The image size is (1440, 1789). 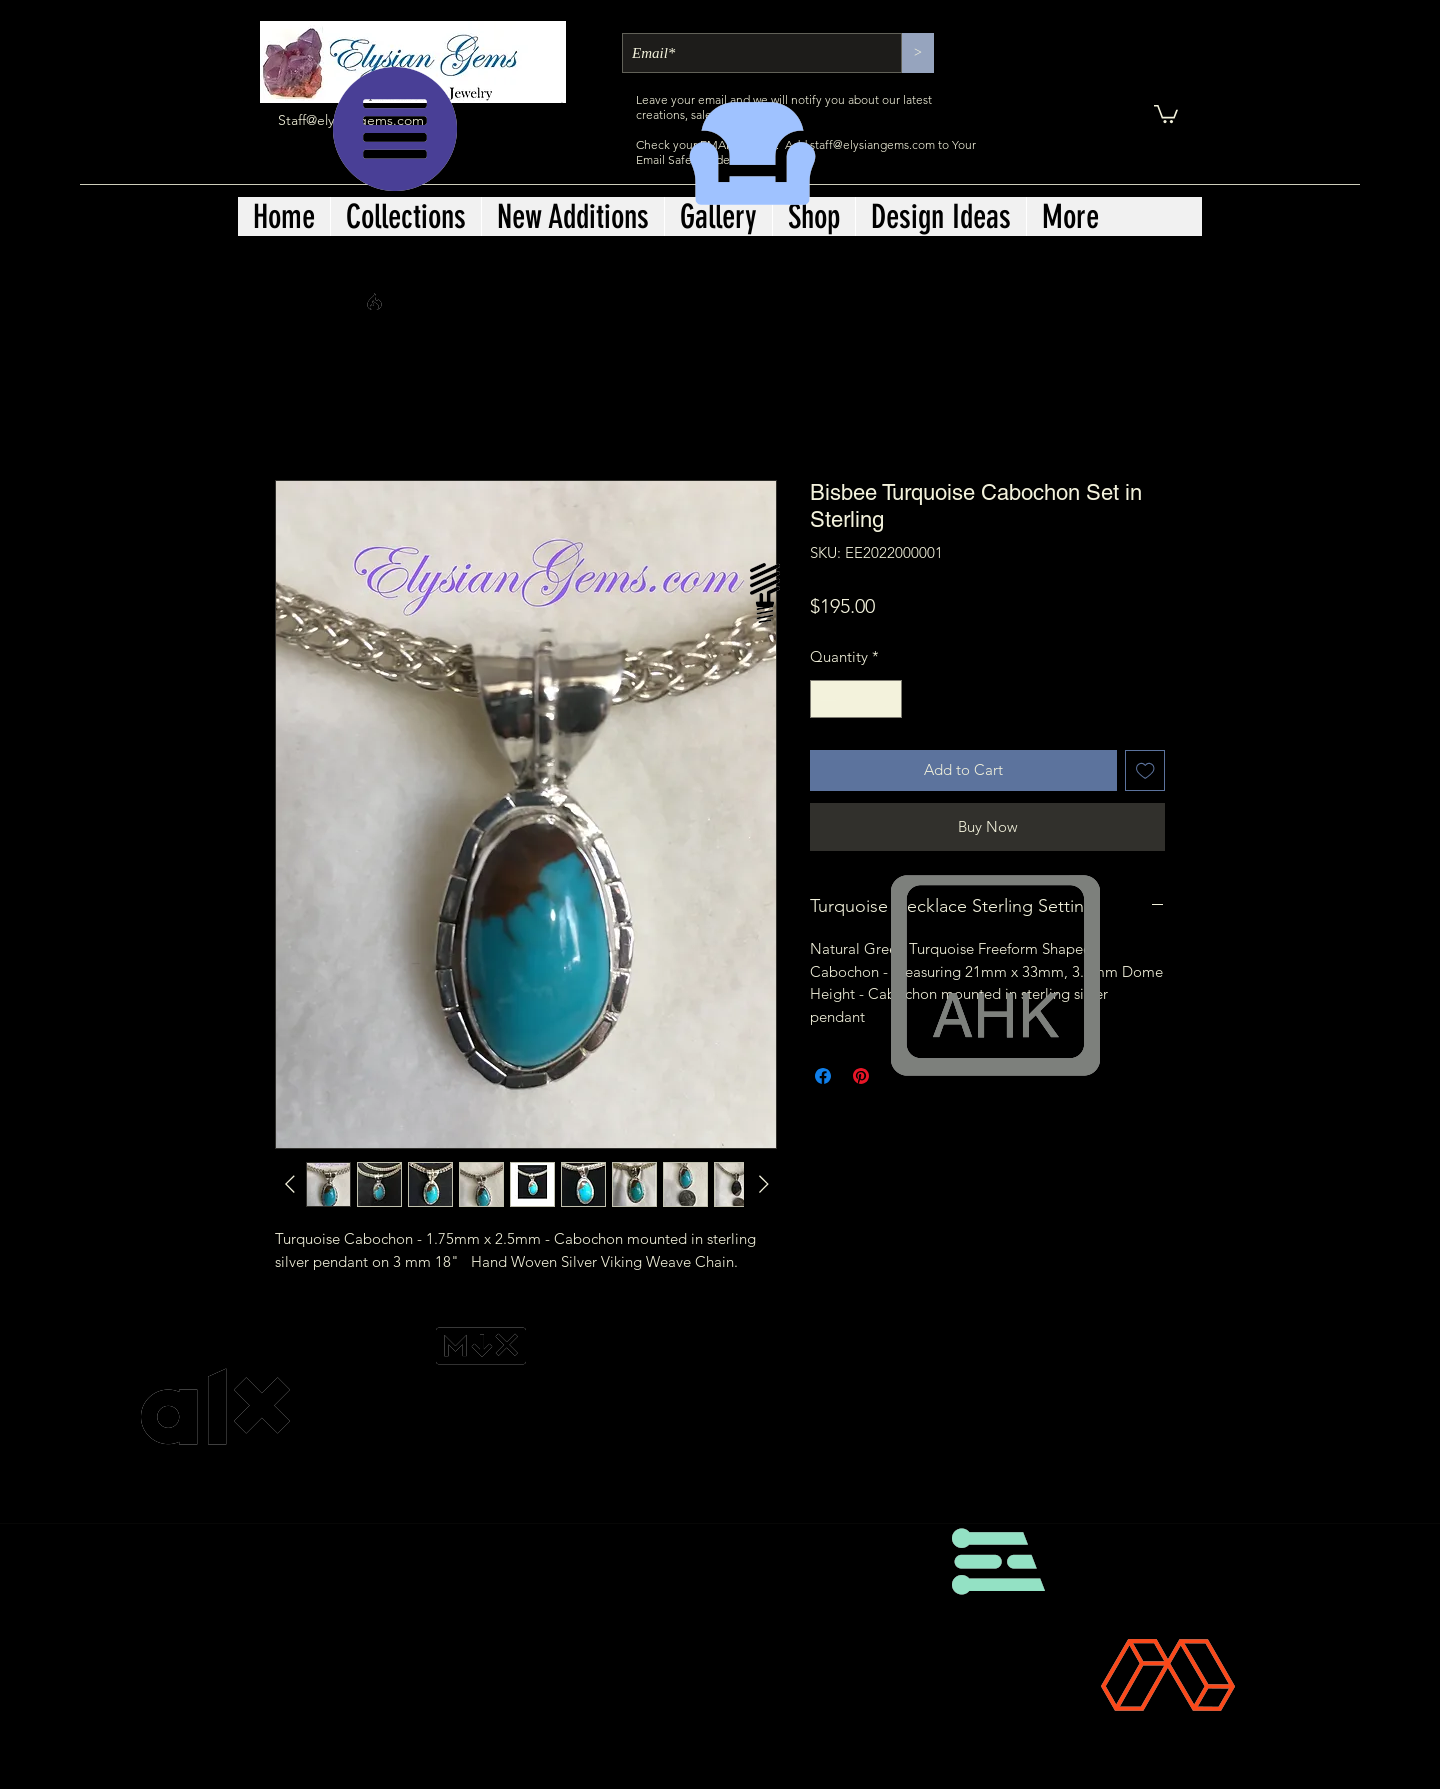 What do you see at coordinates (374, 301) in the screenshot?
I see `codeigniter framework logo` at bounding box center [374, 301].